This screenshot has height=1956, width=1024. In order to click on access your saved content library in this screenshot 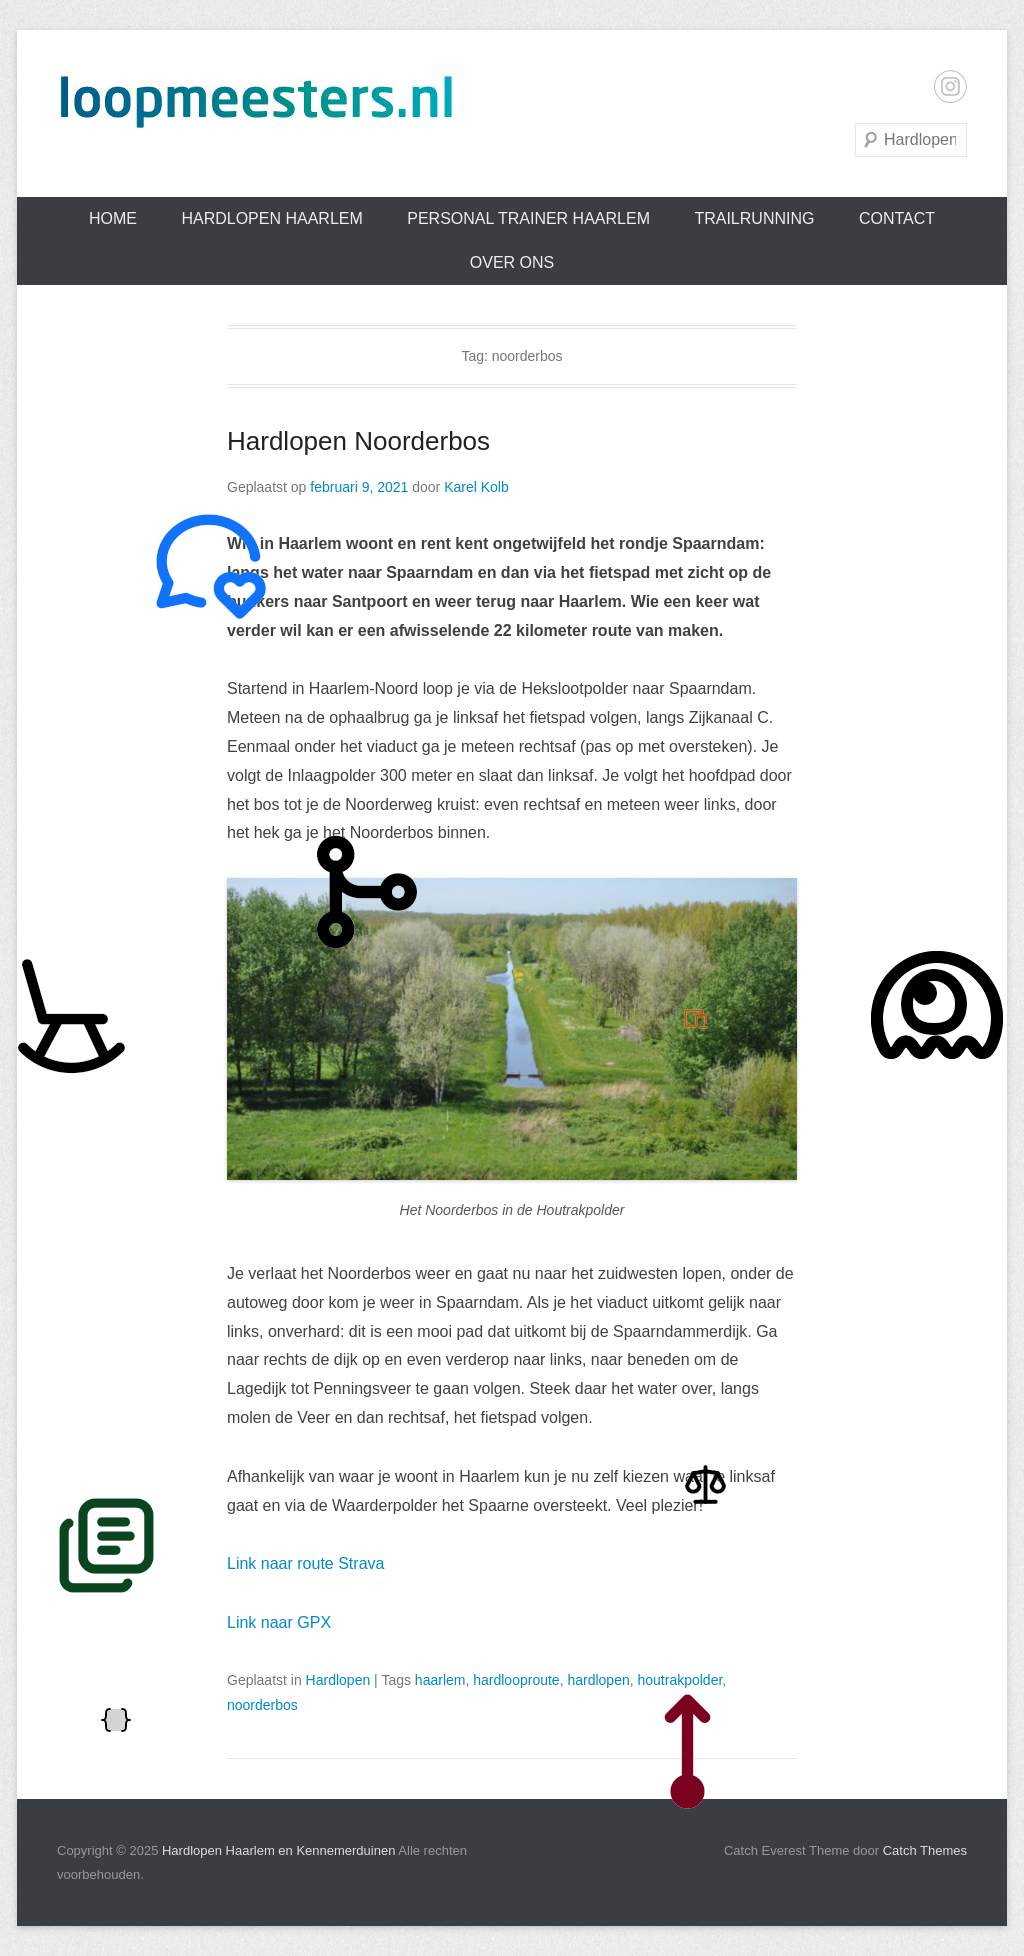, I will do `click(106, 1545)`.